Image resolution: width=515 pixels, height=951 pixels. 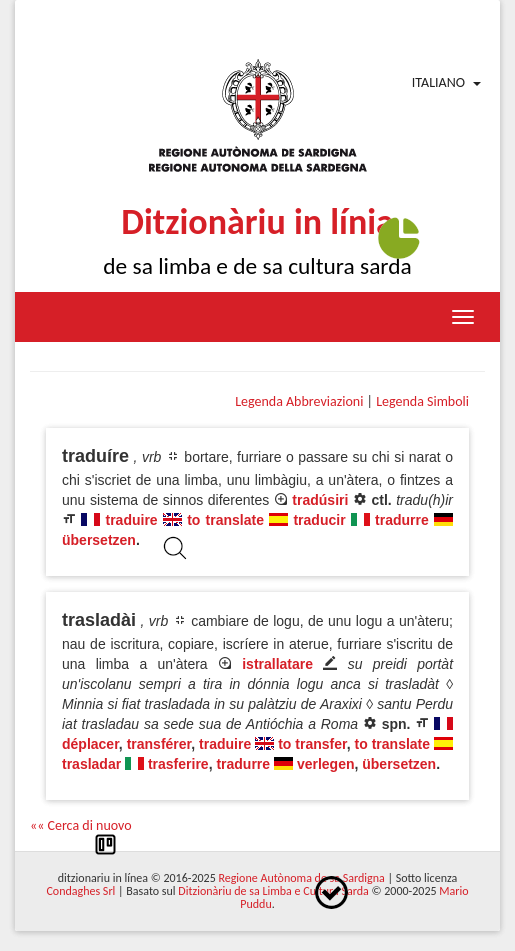 What do you see at coordinates (105, 844) in the screenshot?
I see `open Trello app` at bounding box center [105, 844].